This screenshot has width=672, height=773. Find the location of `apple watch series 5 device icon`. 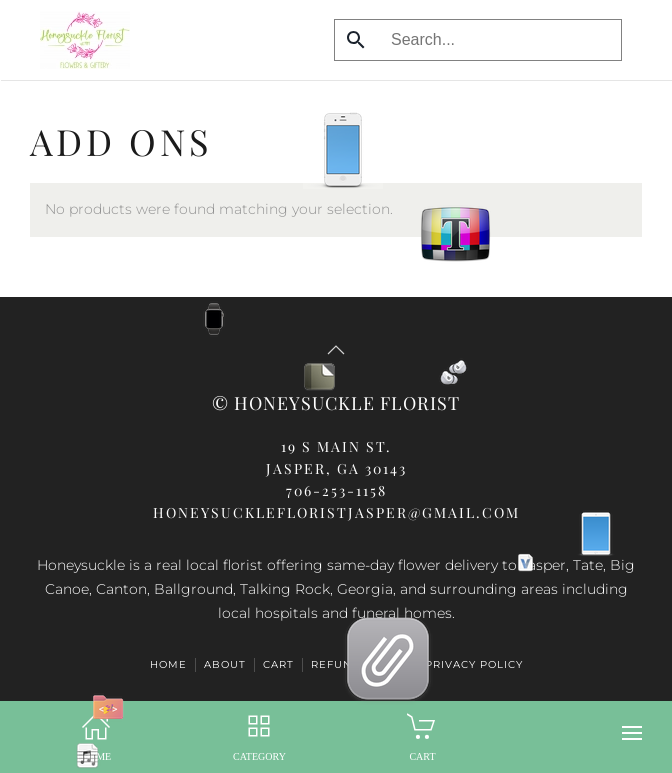

apple watch series 5 device icon is located at coordinates (214, 319).